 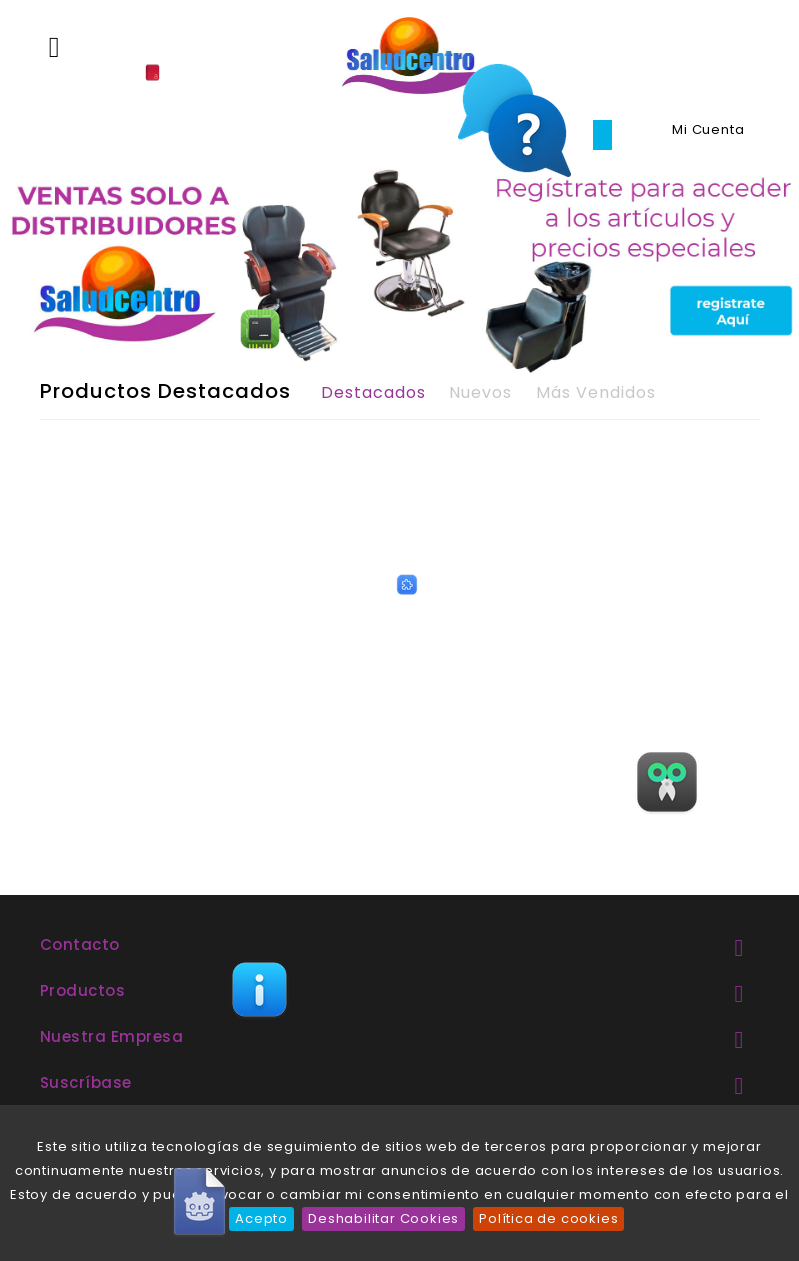 I want to click on open help and support, so click(x=514, y=120).